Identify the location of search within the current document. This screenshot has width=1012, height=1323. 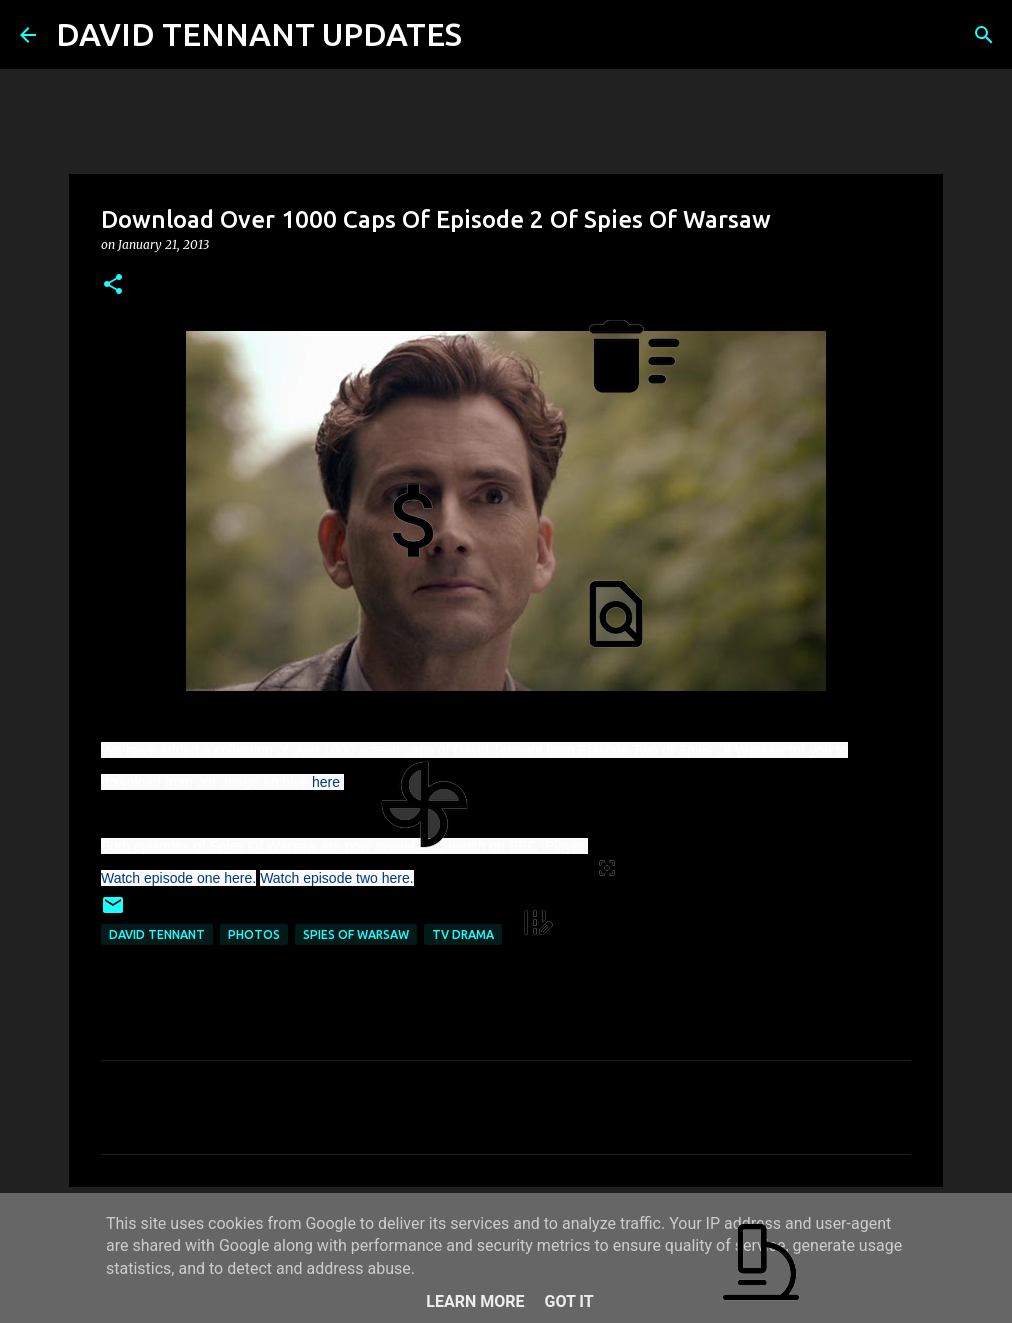
(616, 614).